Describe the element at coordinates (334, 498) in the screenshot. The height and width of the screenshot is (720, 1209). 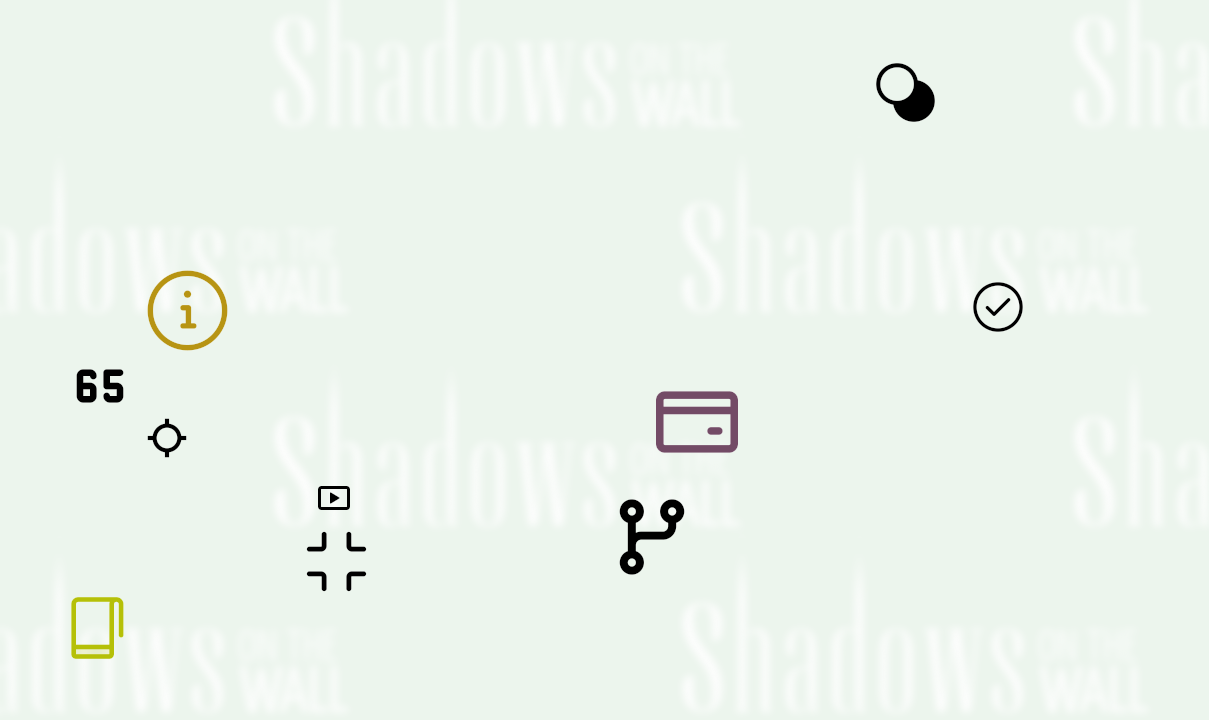
I see `play a video` at that location.